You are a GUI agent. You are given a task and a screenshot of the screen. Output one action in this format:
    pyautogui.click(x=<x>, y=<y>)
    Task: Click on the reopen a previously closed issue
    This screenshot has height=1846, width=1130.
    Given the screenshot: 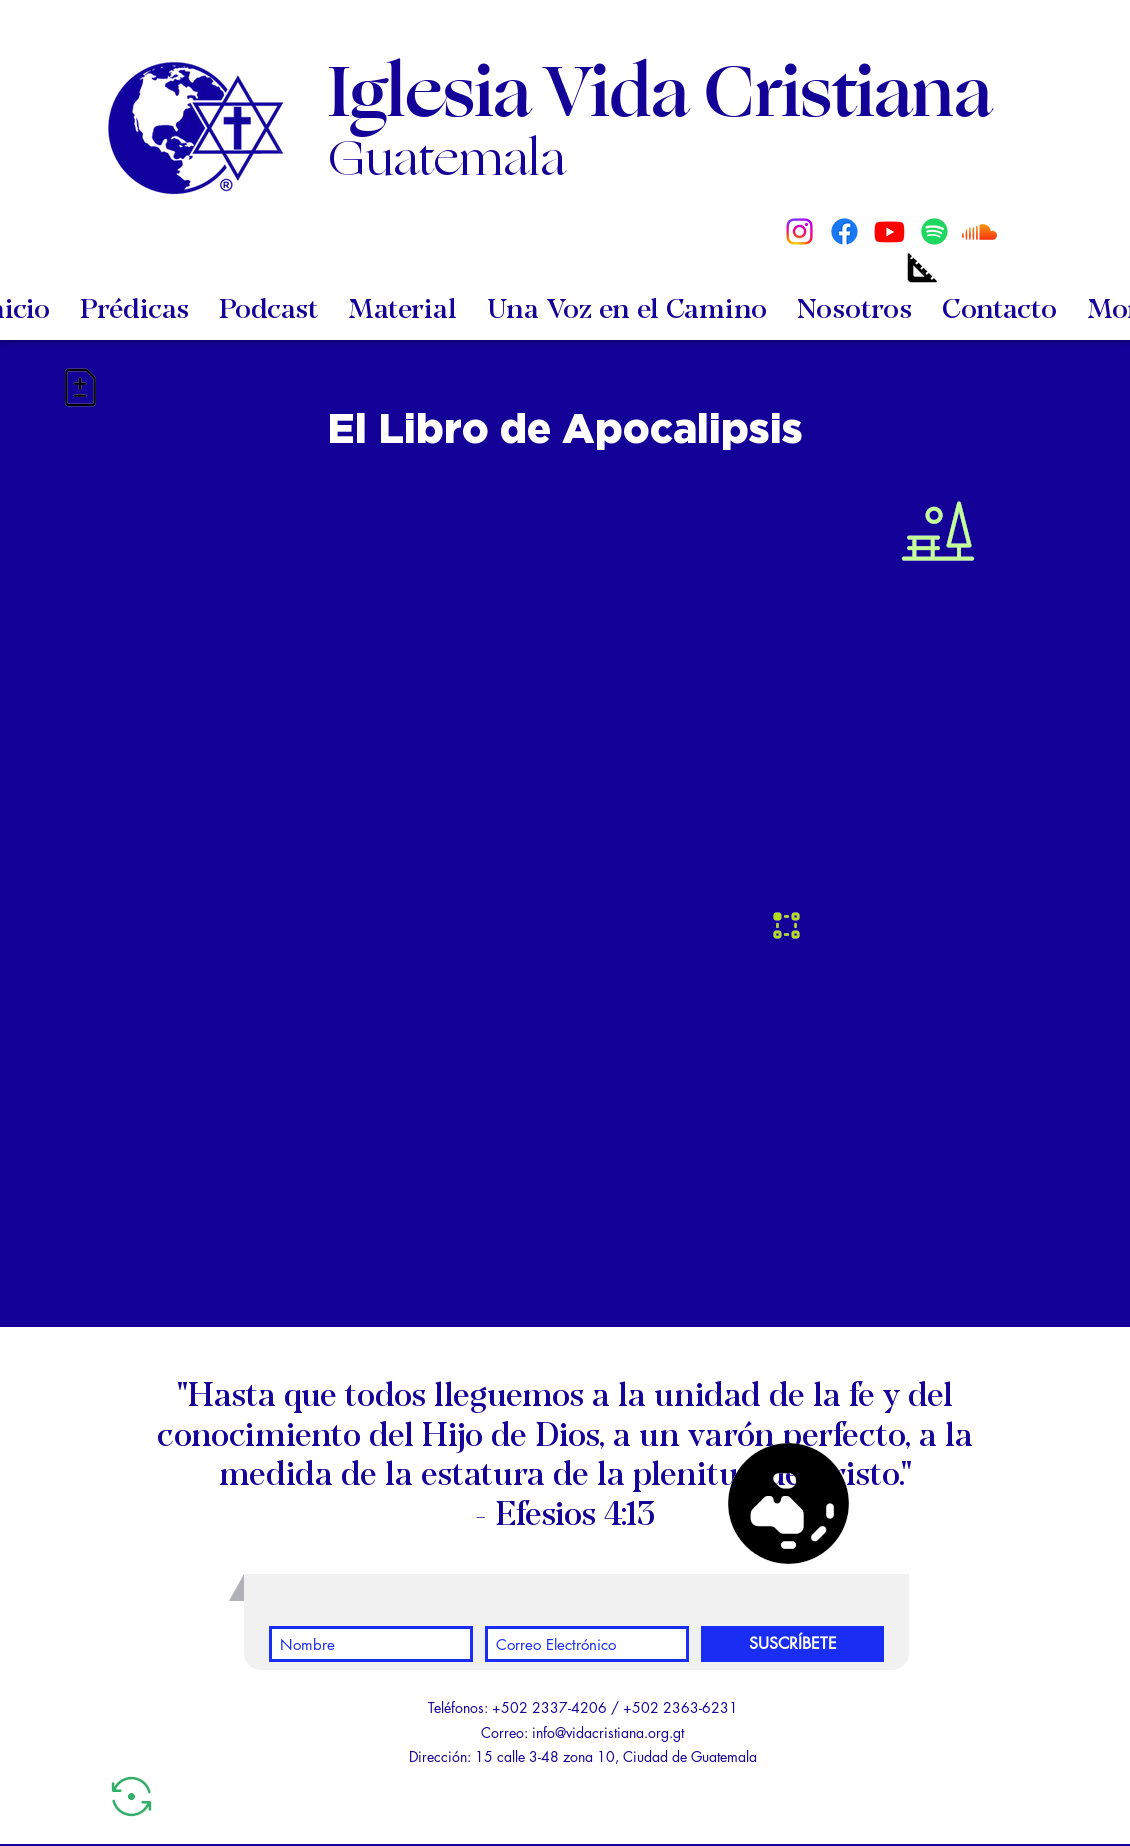 What is the action you would take?
    pyautogui.click(x=131, y=1796)
    